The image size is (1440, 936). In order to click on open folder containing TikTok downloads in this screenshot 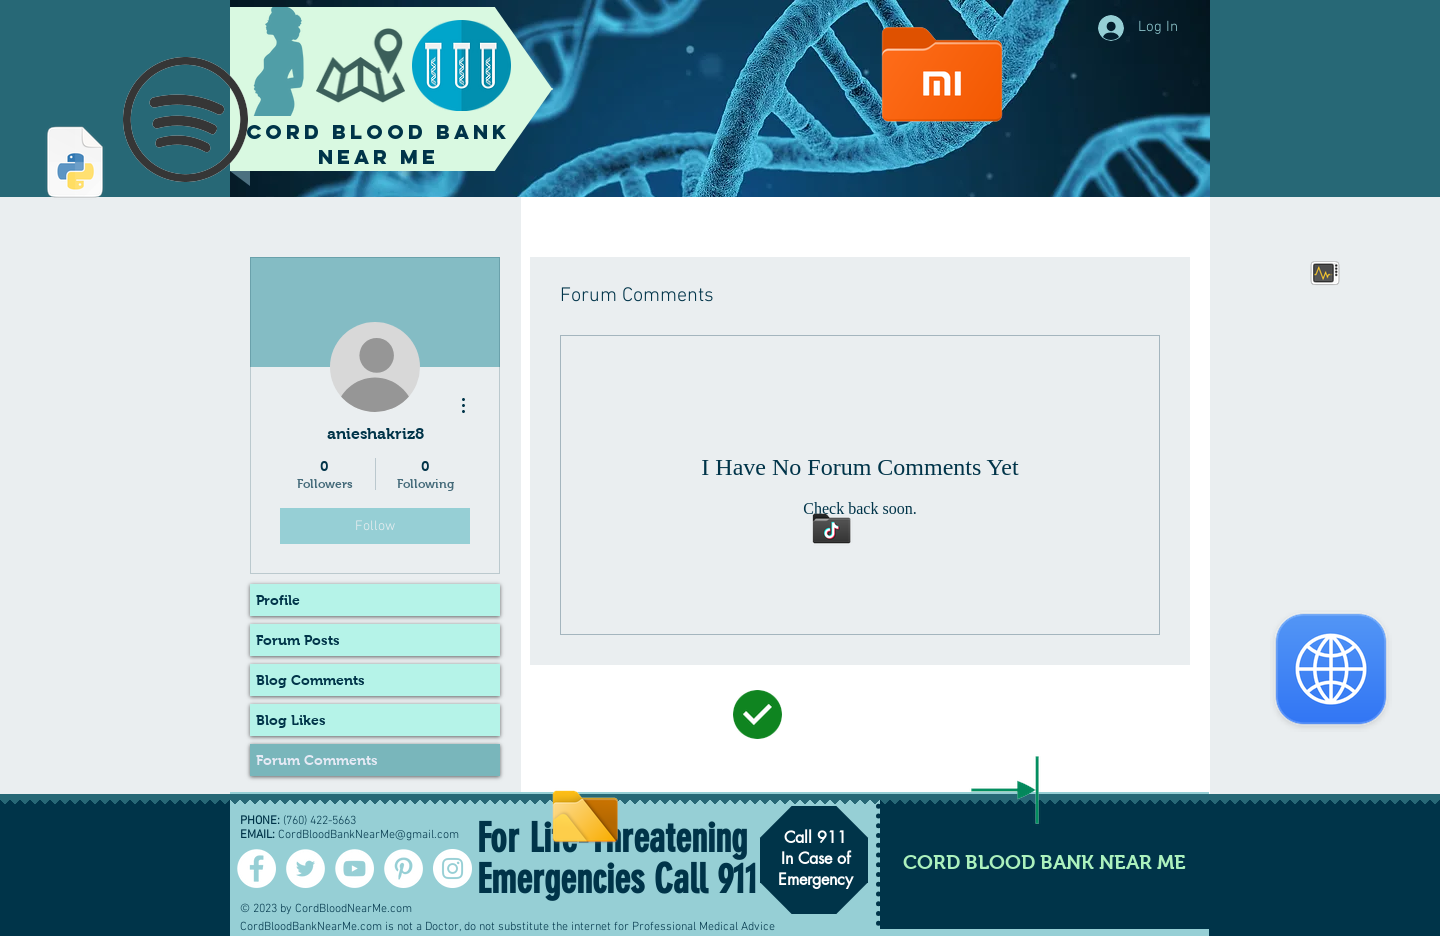, I will do `click(831, 529)`.